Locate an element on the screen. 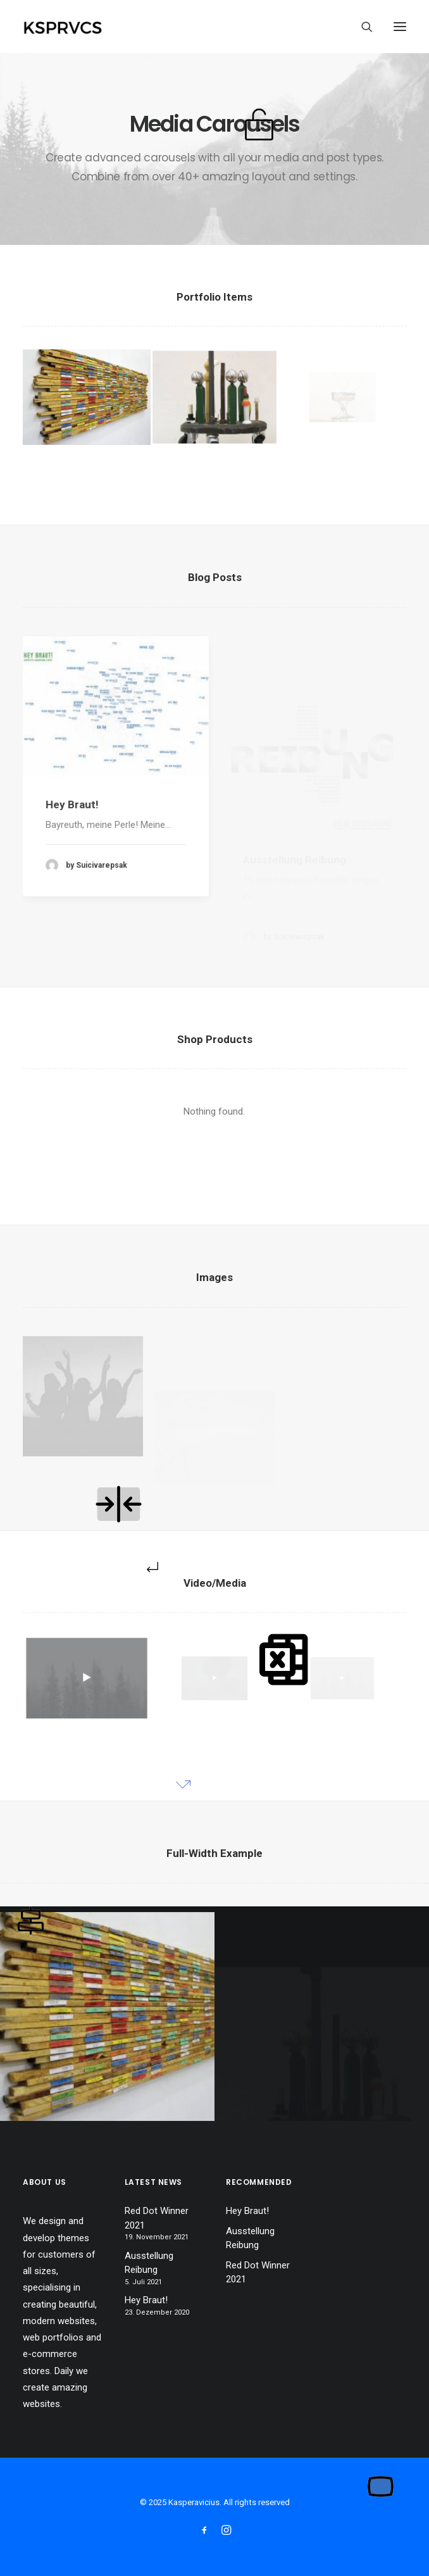  switch to wide-angle or panorama camera mode is located at coordinates (380, 2486).